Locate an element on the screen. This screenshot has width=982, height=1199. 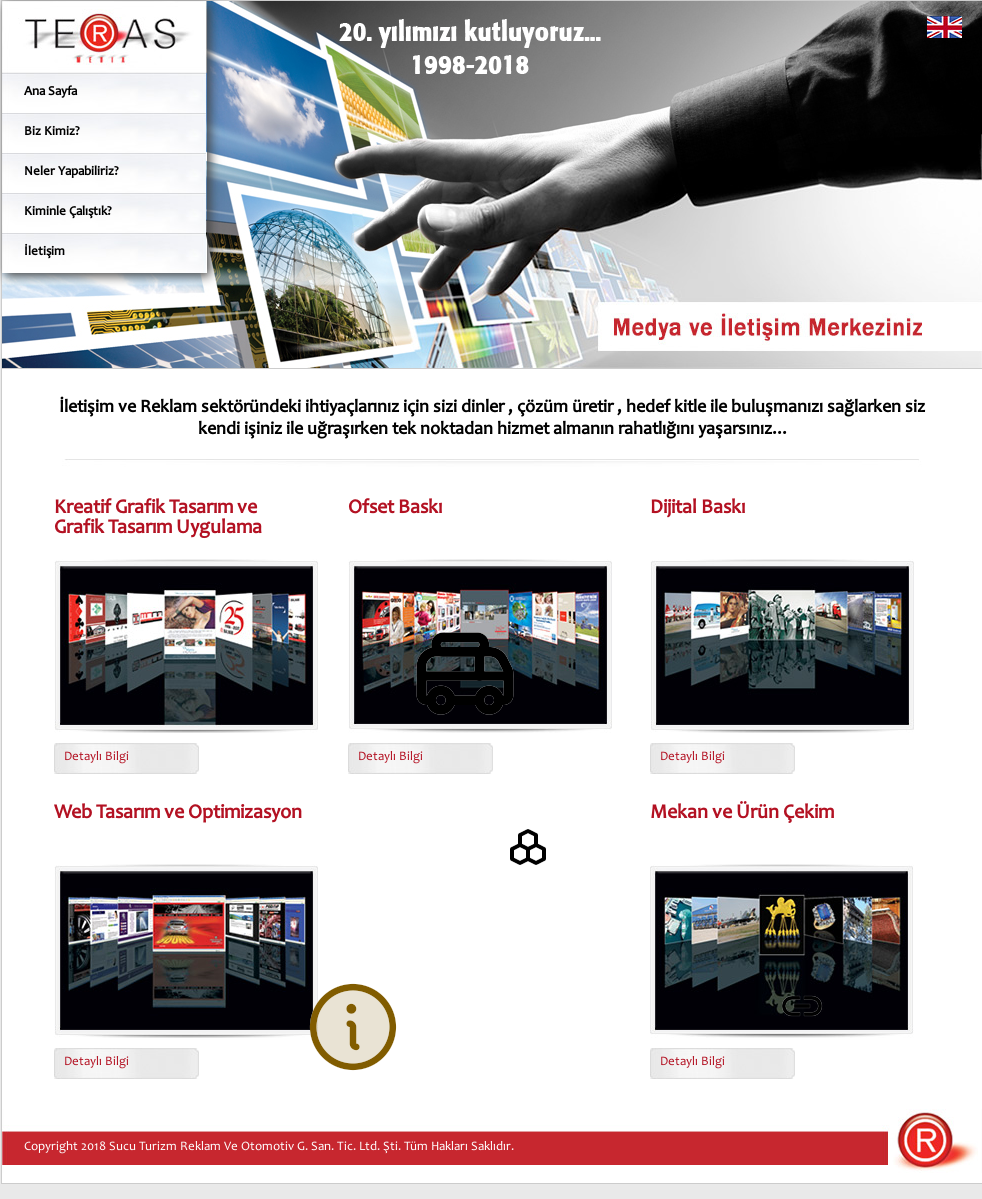
view more information or details is located at coordinates (353, 1027).